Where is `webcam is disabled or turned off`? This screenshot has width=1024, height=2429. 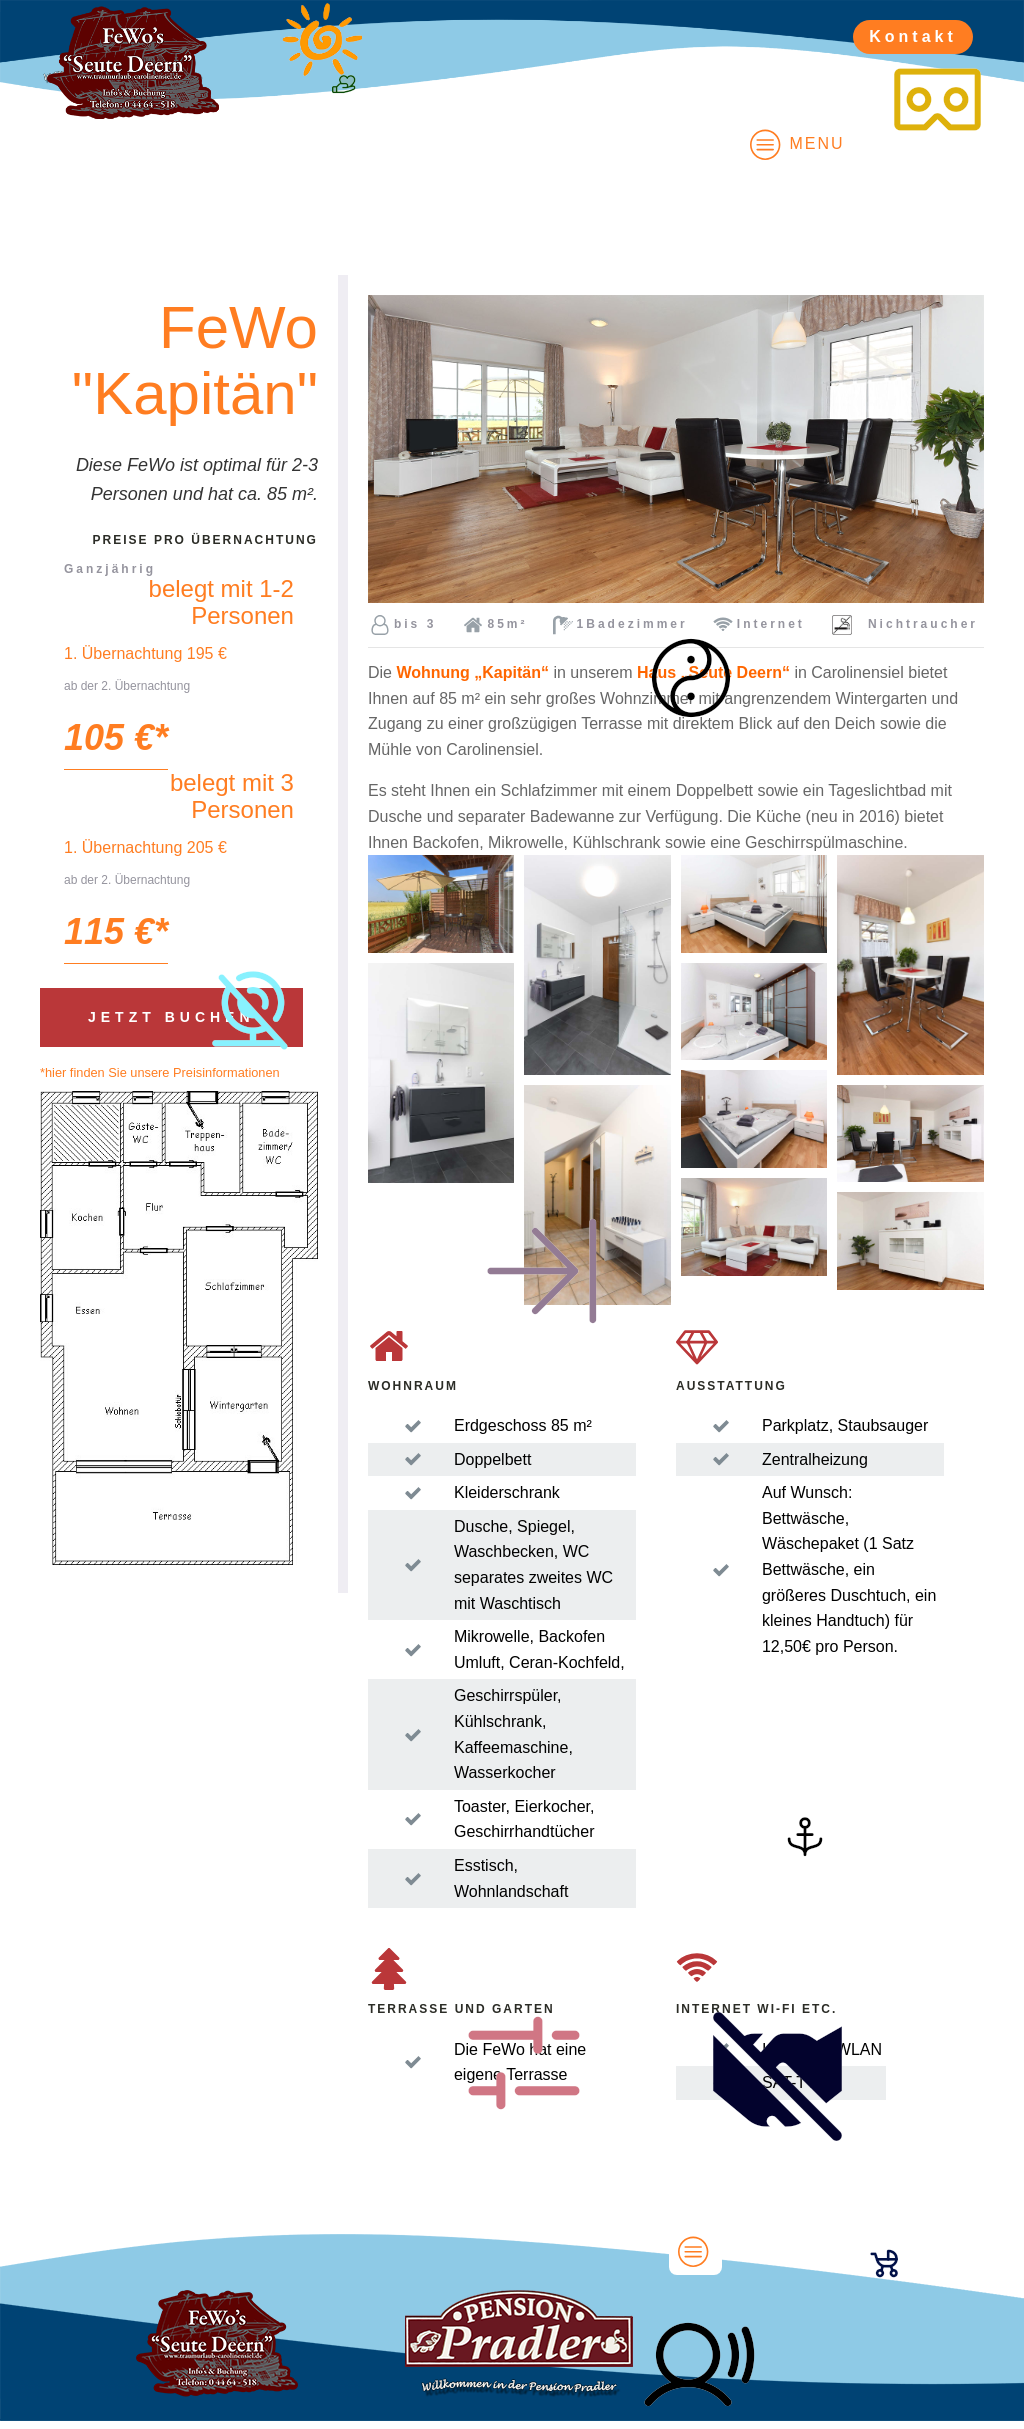
webcam is disabled or turned off is located at coordinates (253, 1012).